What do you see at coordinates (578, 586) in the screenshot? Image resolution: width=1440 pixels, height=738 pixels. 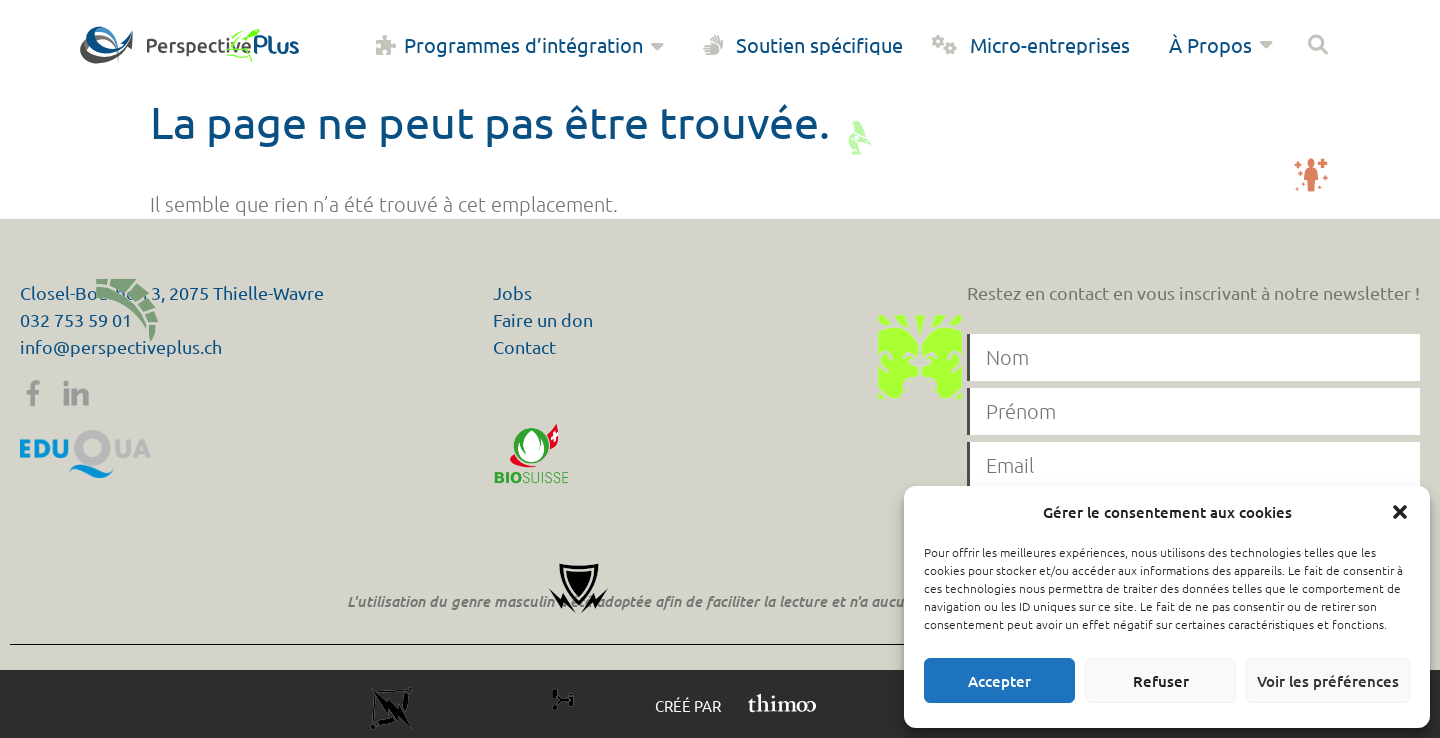 I see `activate power shield or energy protection` at bounding box center [578, 586].